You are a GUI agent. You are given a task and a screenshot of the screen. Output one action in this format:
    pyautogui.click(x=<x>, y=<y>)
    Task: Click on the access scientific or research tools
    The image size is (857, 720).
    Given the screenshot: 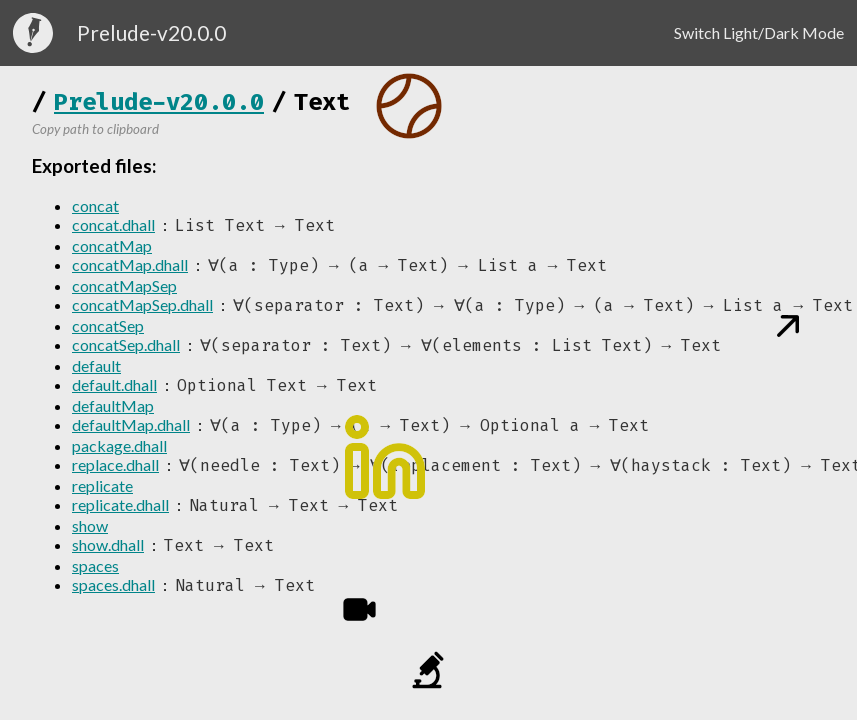 What is the action you would take?
    pyautogui.click(x=427, y=670)
    